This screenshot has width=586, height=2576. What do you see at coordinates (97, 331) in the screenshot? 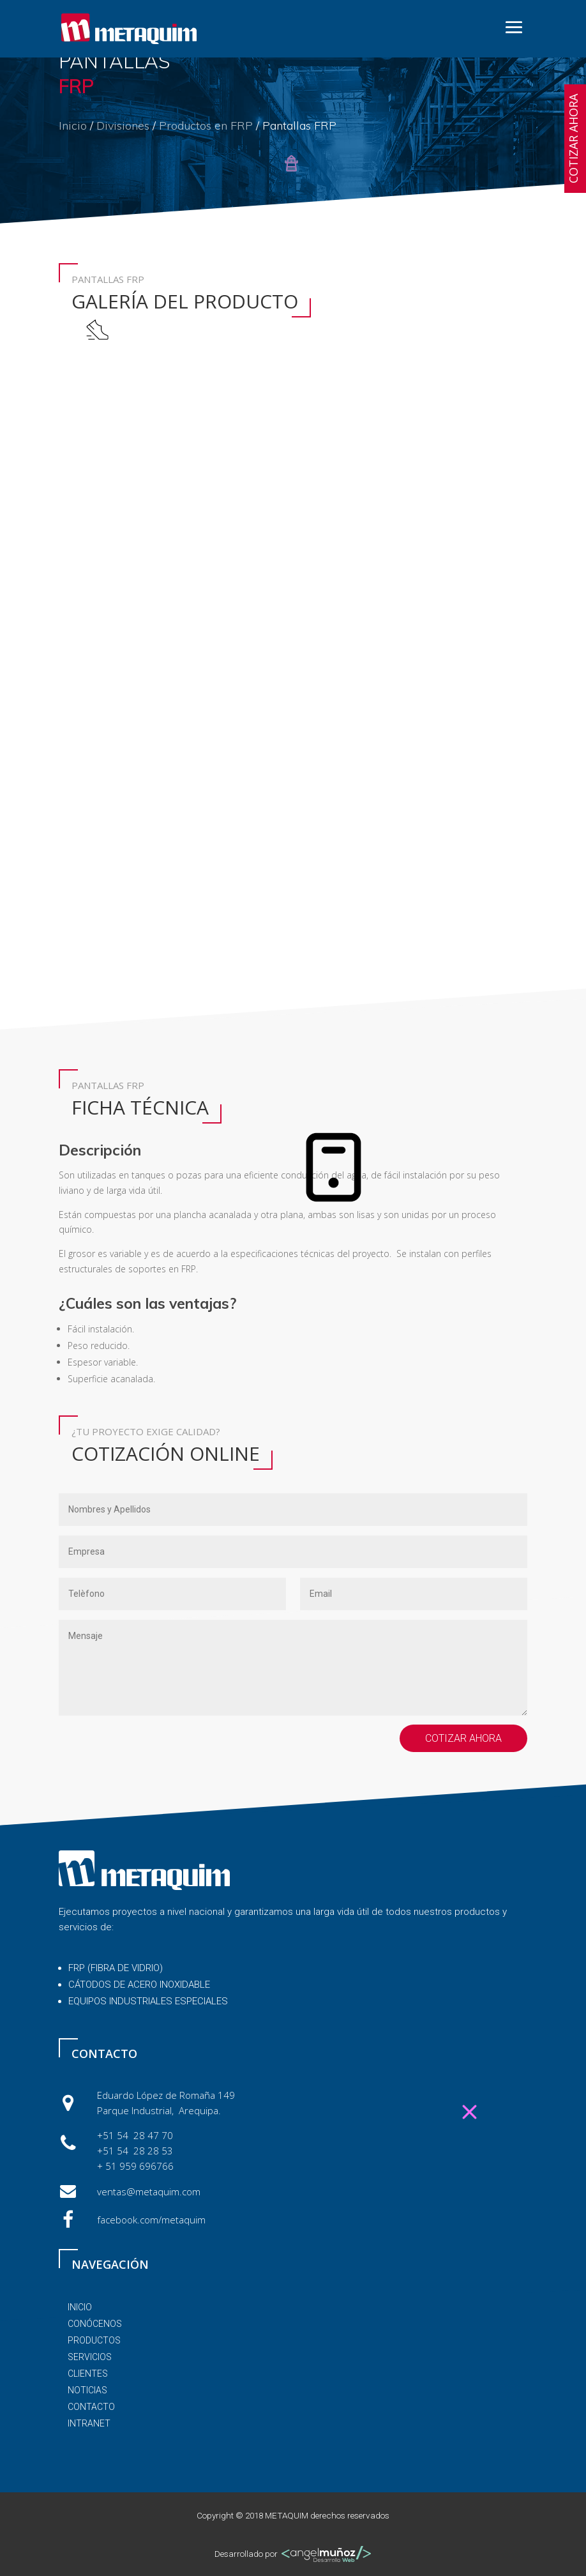
I see `track your running or walking activity` at bounding box center [97, 331].